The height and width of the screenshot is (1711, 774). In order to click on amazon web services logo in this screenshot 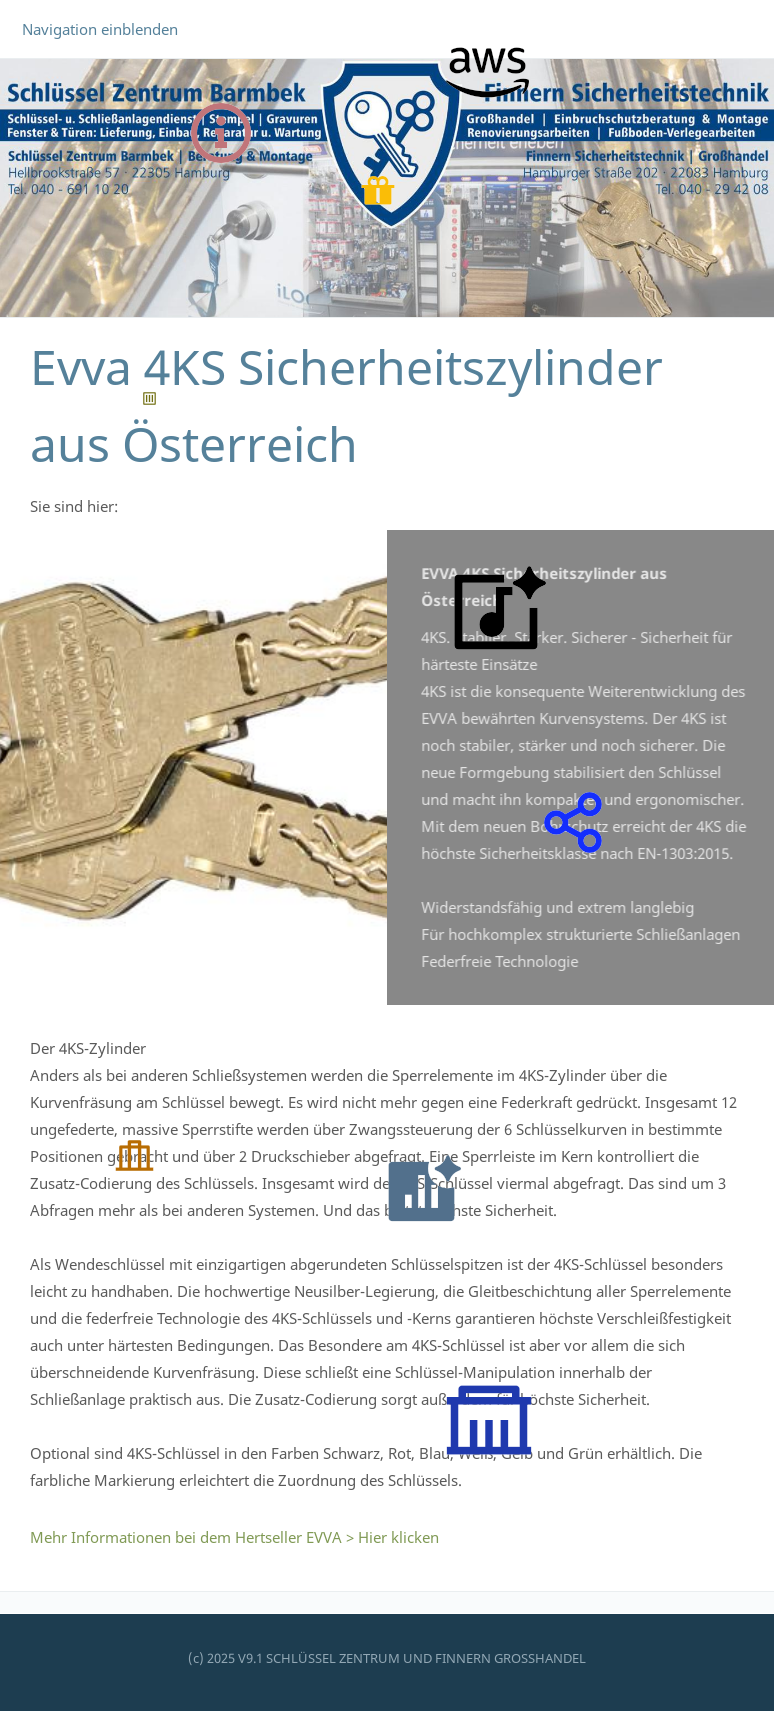, I will do `click(487, 72)`.